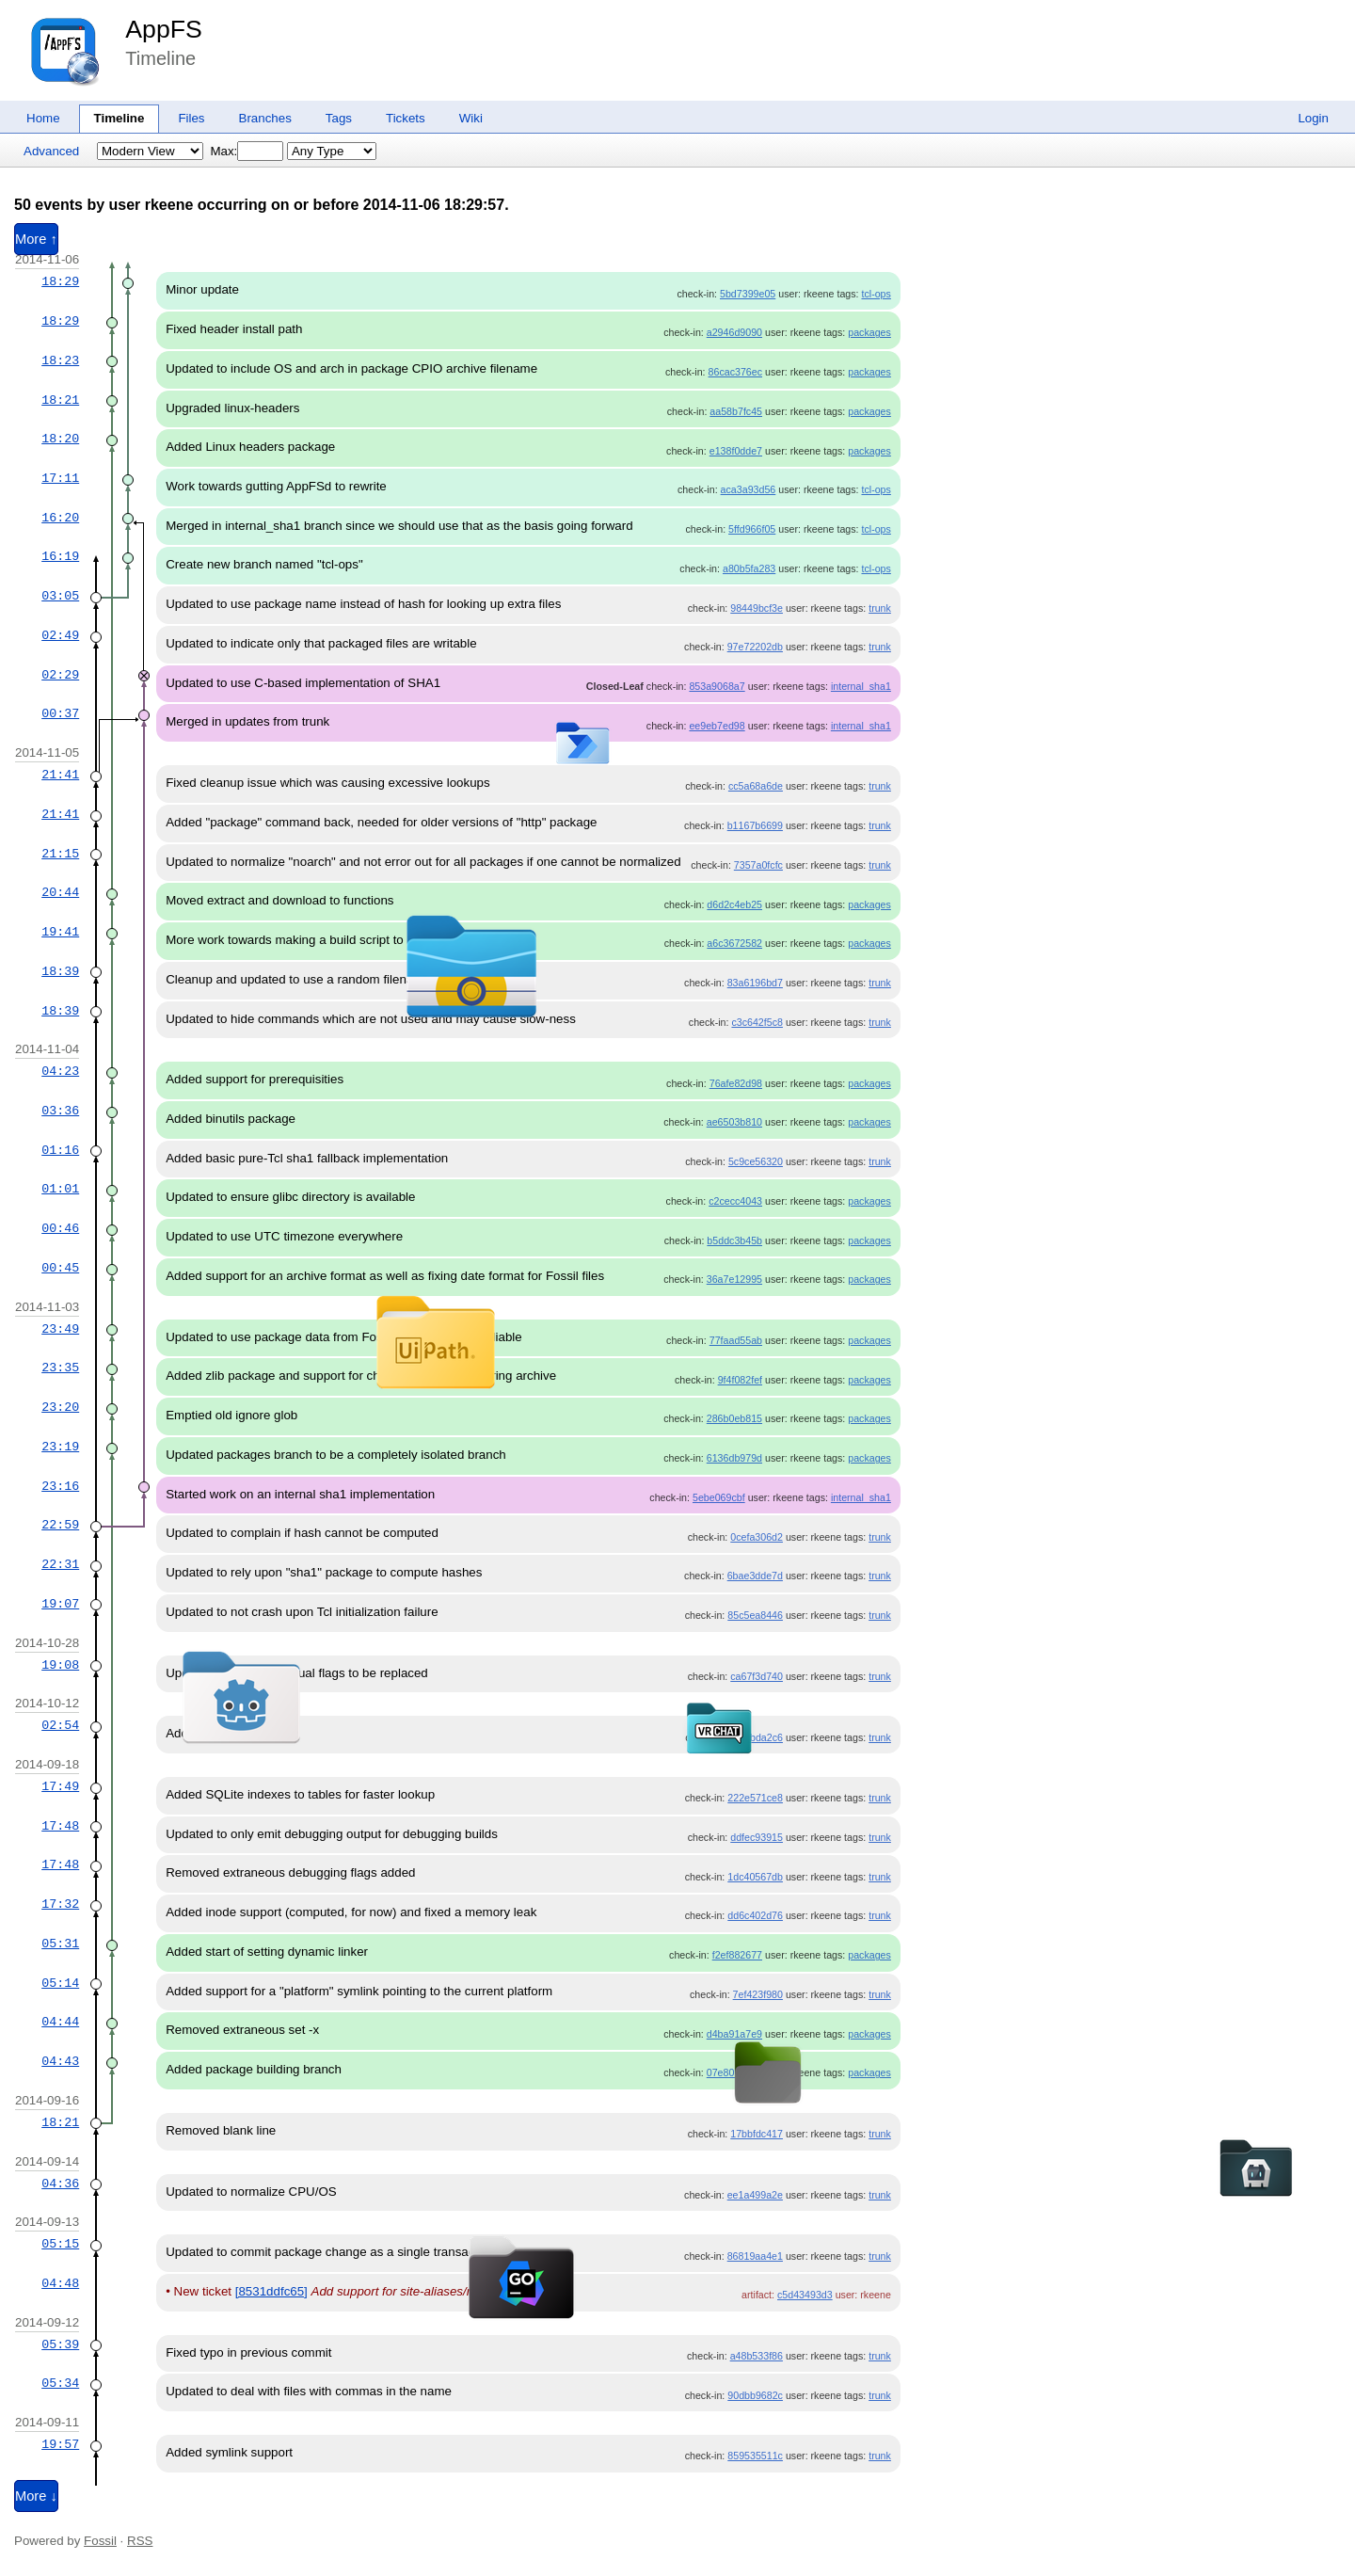 The height and width of the screenshot is (2576, 1355). I want to click on folder containing godot engine project files, so click(241, 1701).